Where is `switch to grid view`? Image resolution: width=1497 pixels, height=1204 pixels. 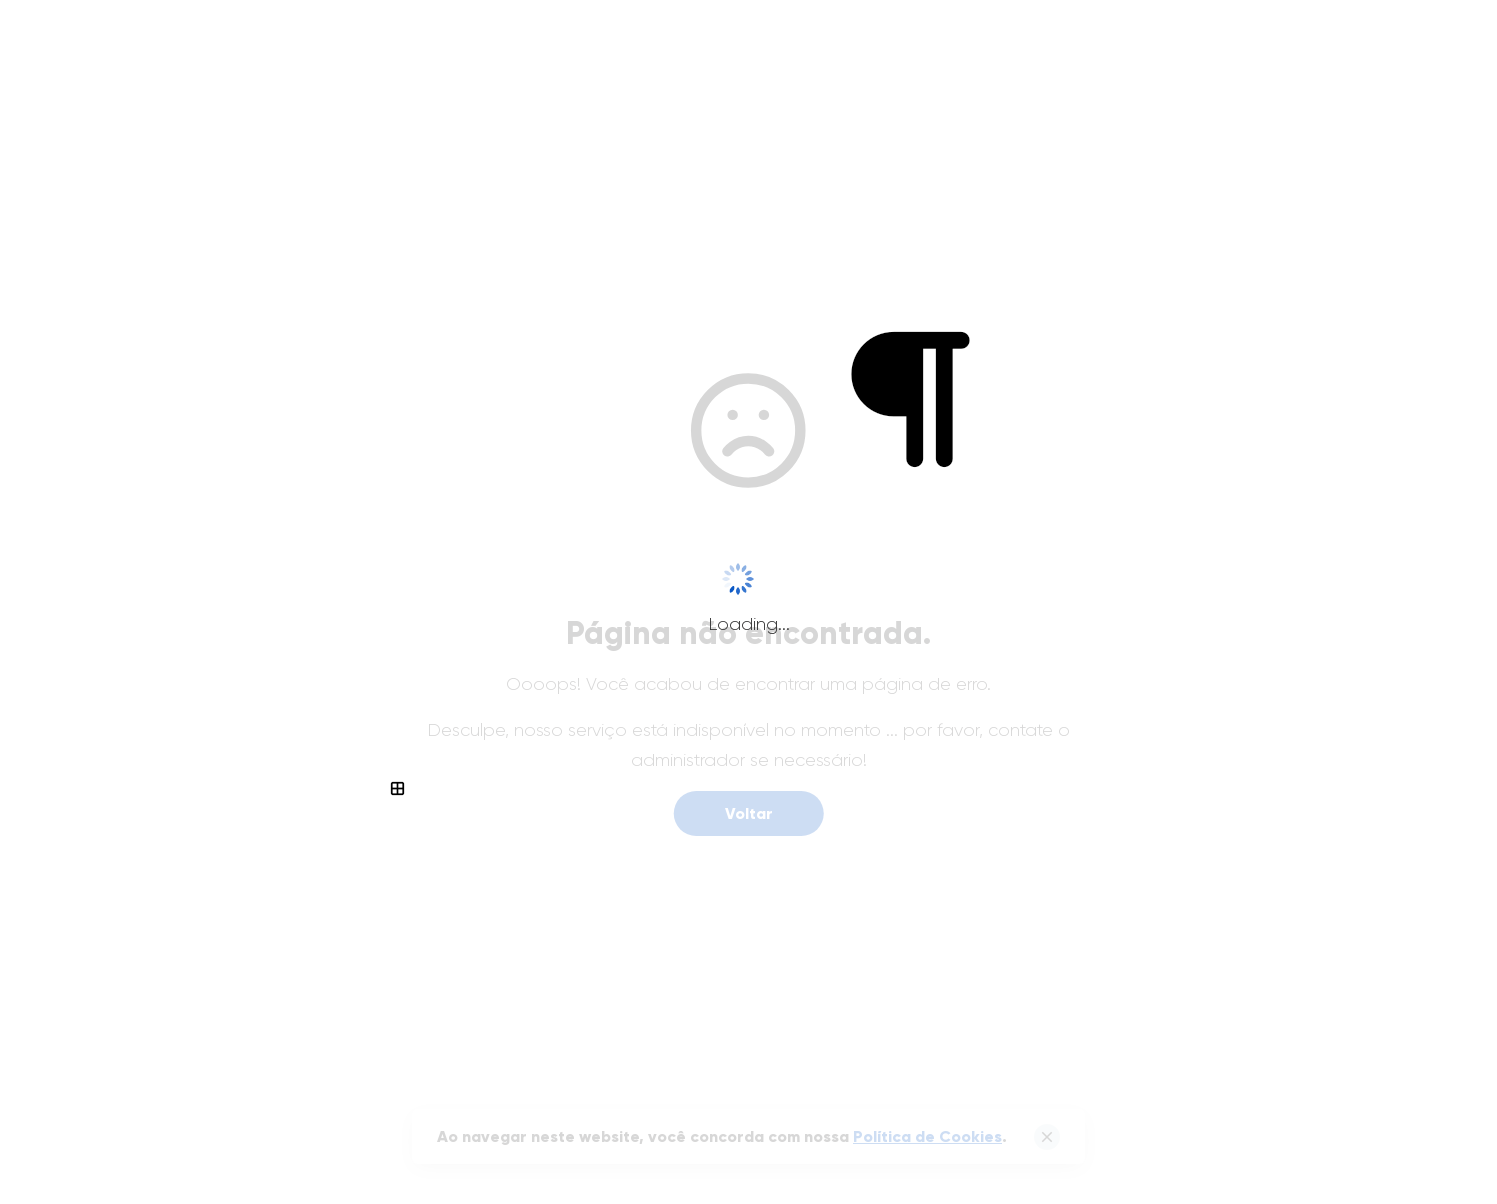
switch to grid view is located at coordinates (397, 788).